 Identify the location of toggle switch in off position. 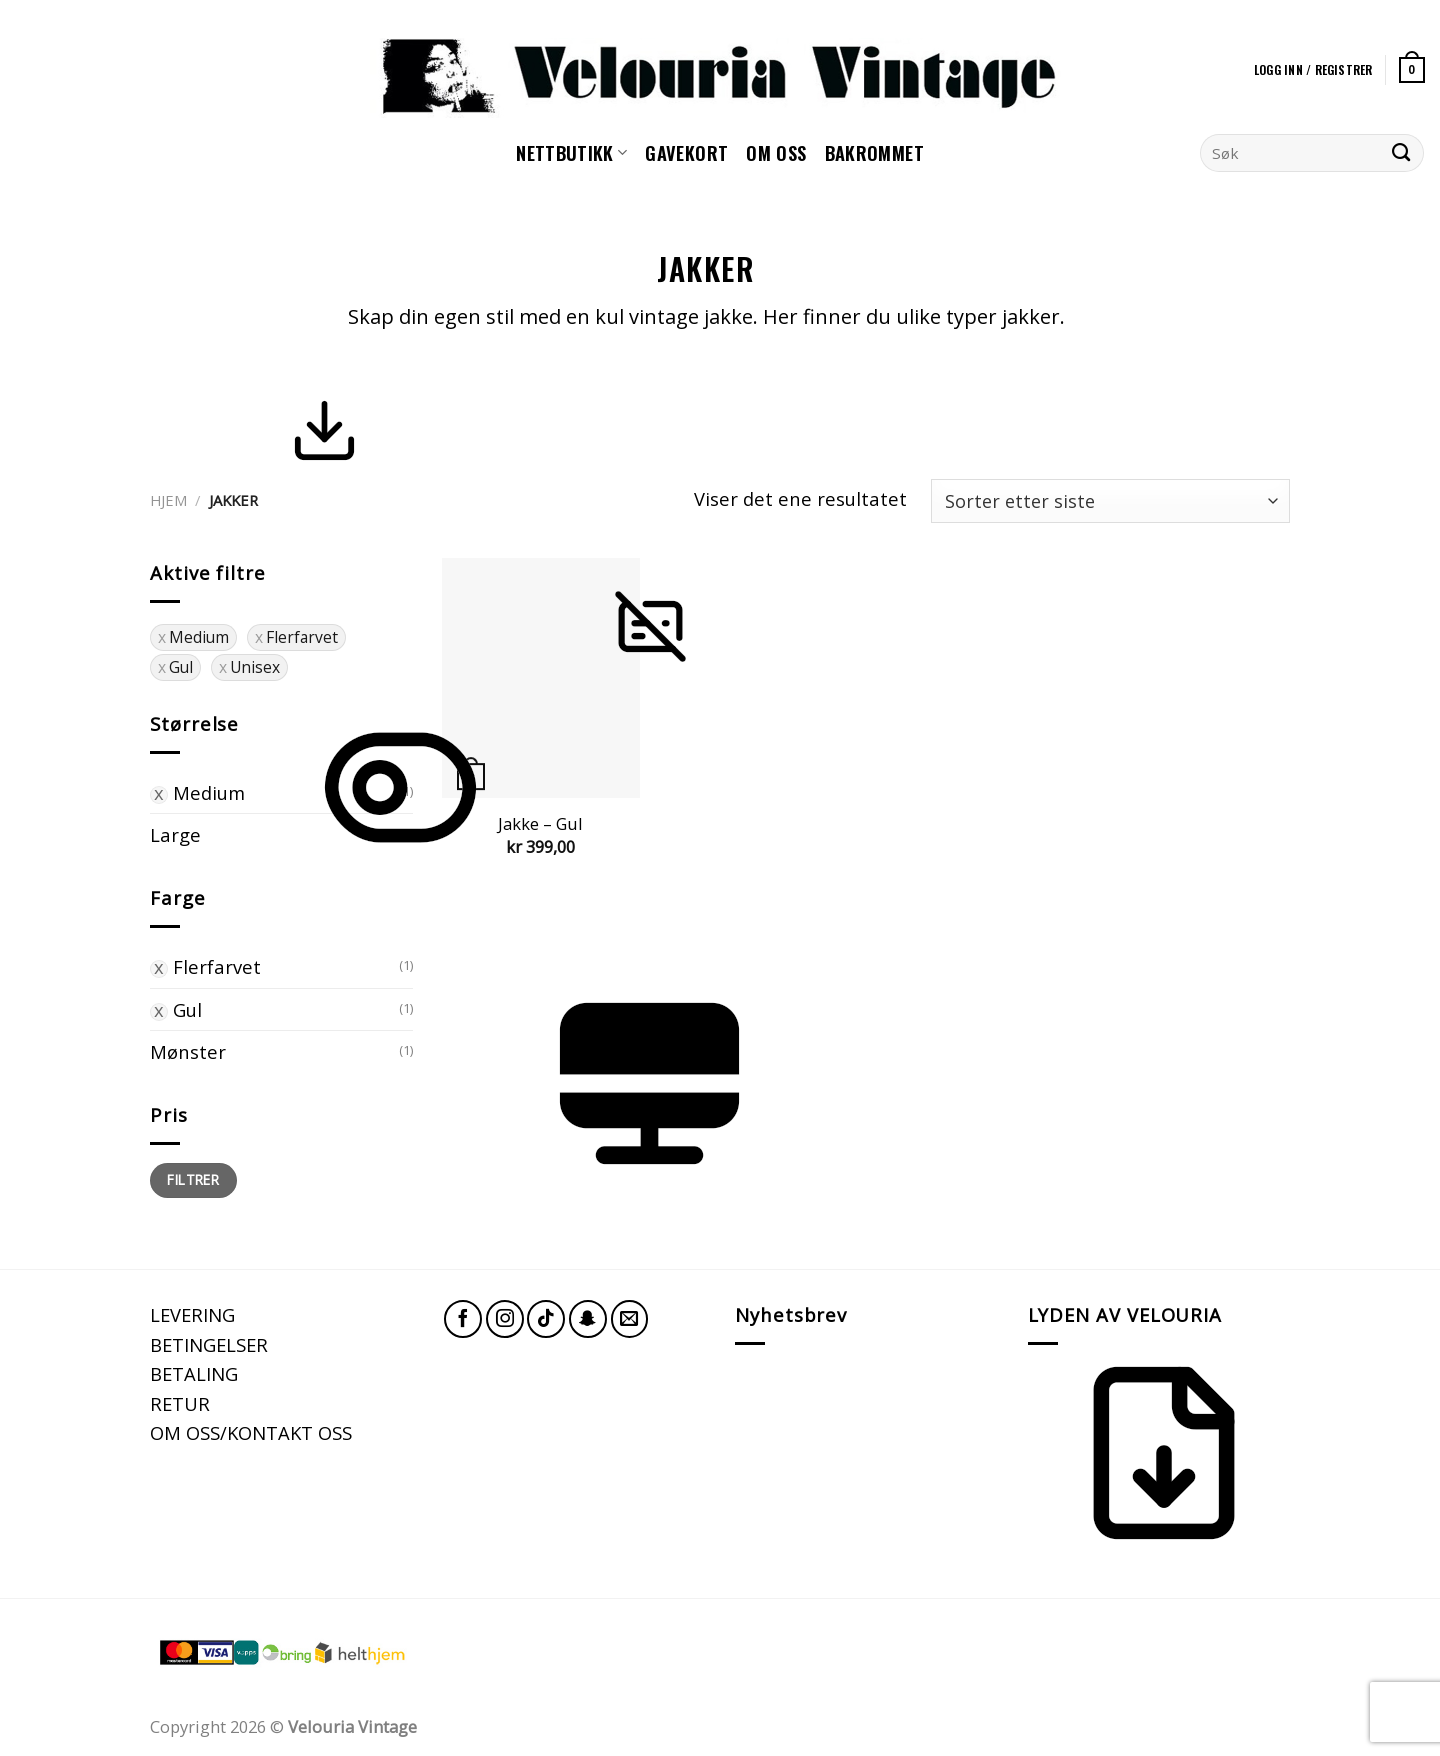
(400, 787).